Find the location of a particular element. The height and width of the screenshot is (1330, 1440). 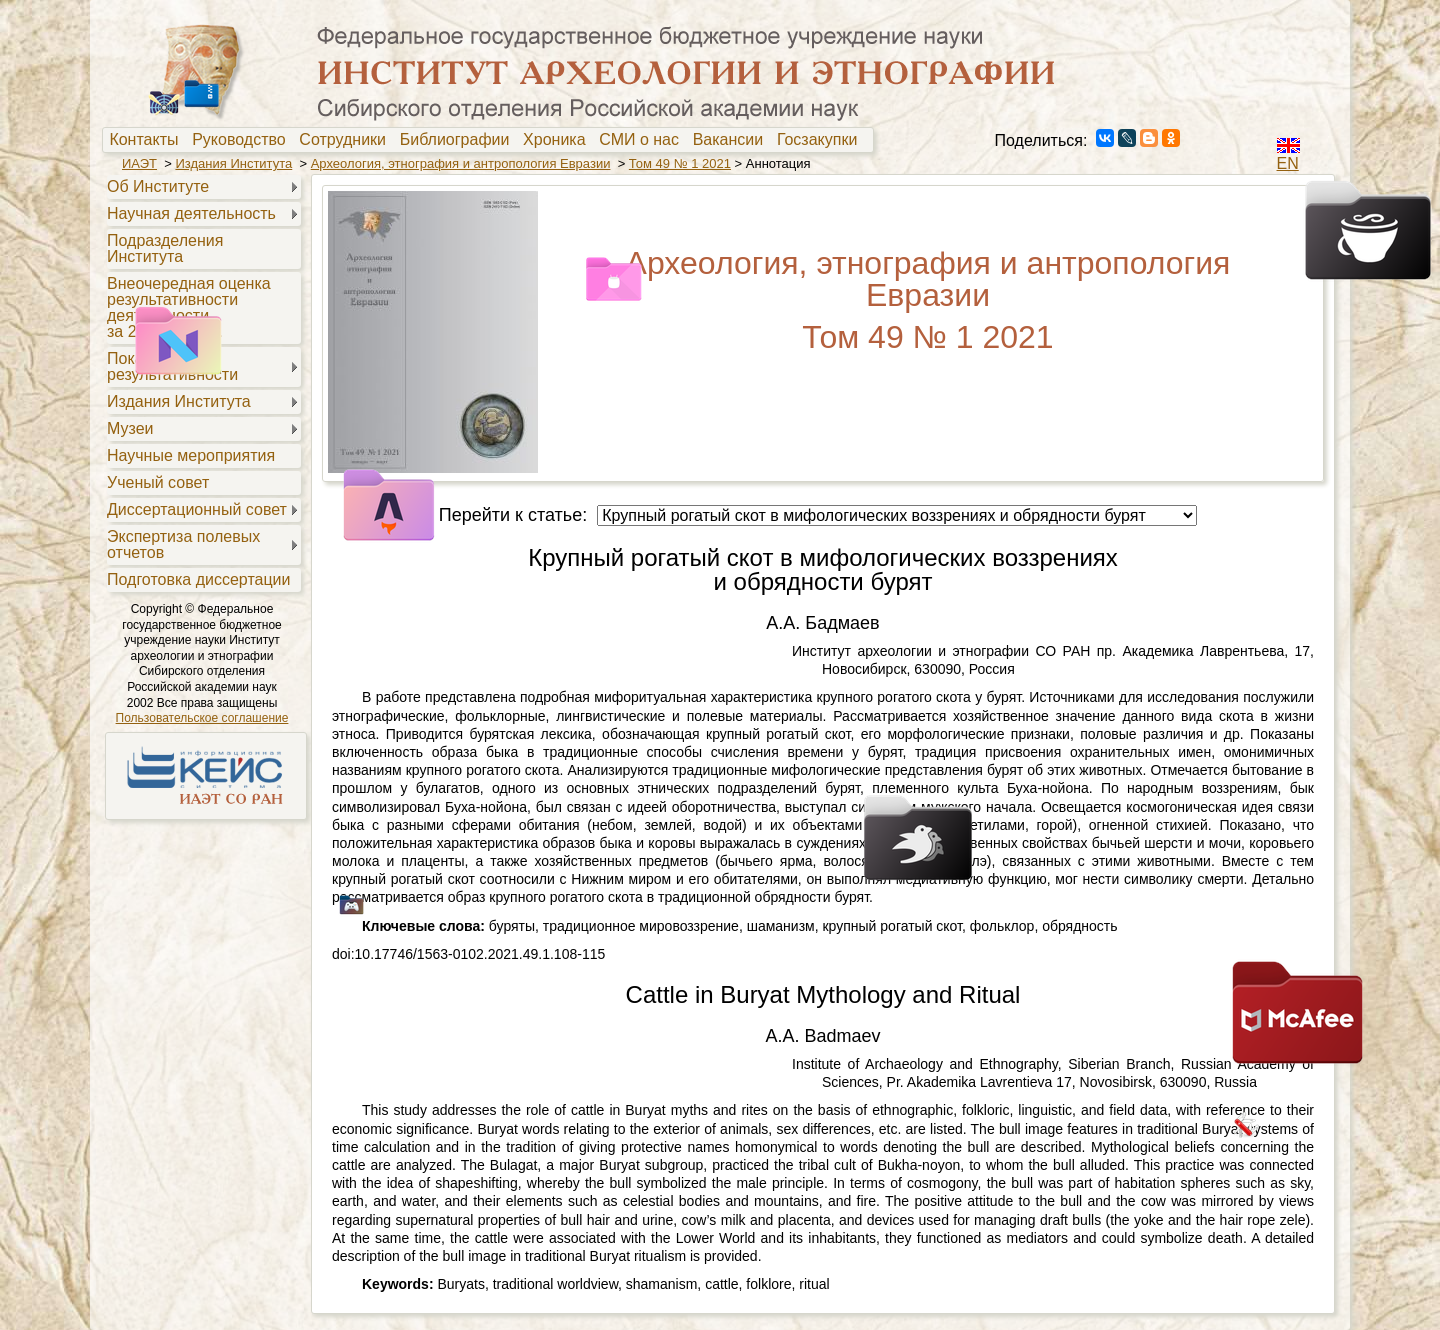

open android nougat files folder is located at coordinates (178, 343).